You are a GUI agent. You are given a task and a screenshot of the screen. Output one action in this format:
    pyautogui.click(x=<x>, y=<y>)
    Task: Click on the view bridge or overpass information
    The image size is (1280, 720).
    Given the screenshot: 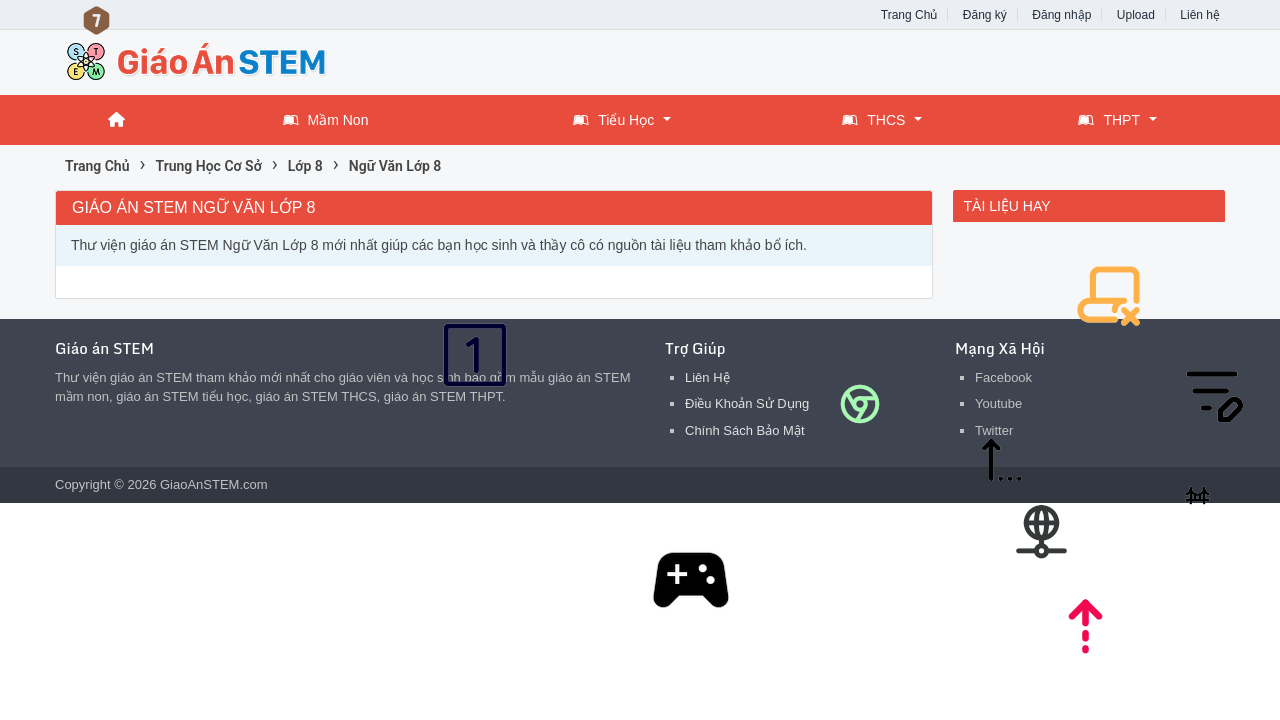 What is the action you would take?
    pyautogui.click(x=1197, y=495)
    